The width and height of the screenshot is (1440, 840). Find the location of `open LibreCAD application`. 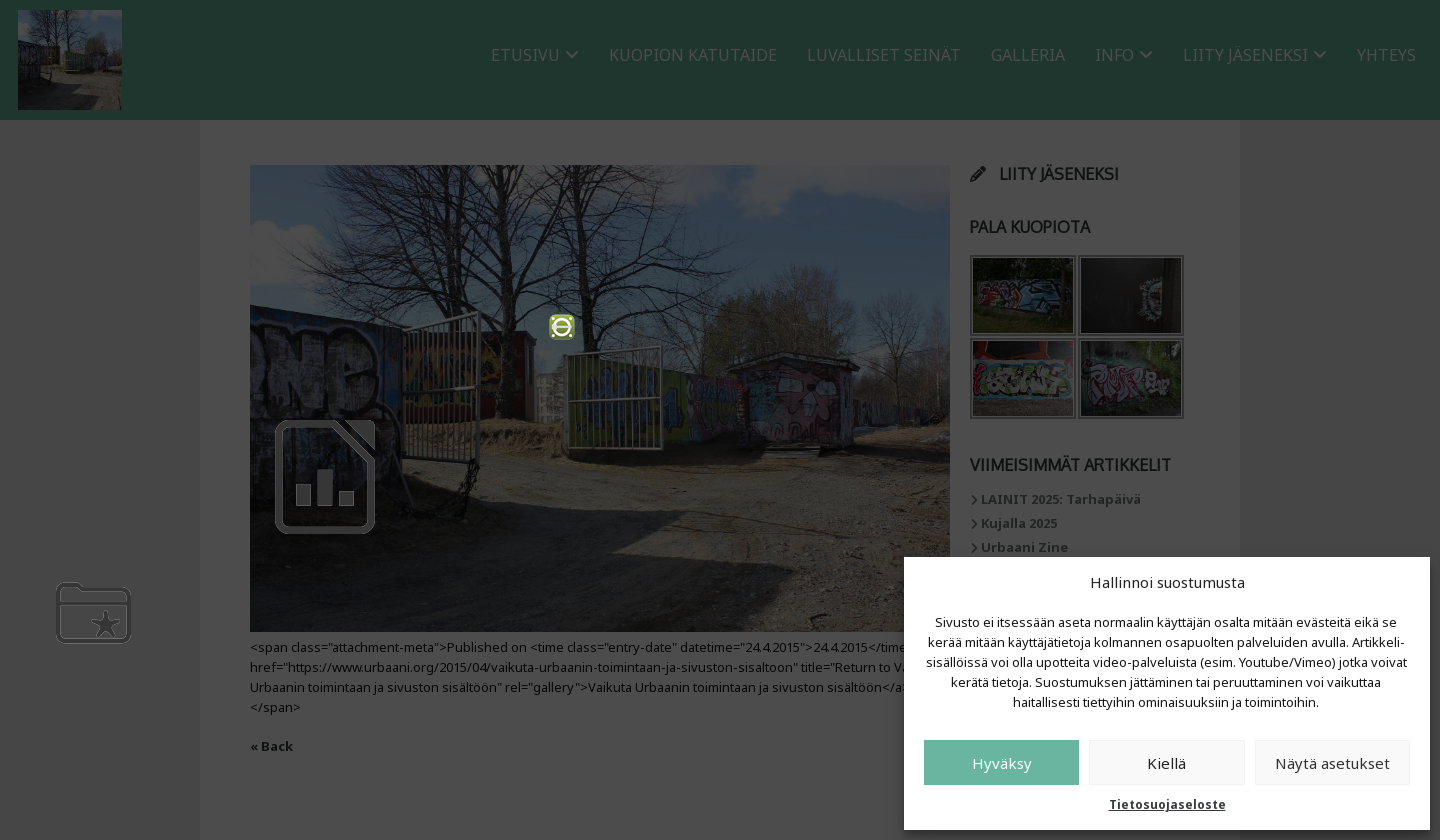

open LibreCAD application is located at coordinates (562, 327).